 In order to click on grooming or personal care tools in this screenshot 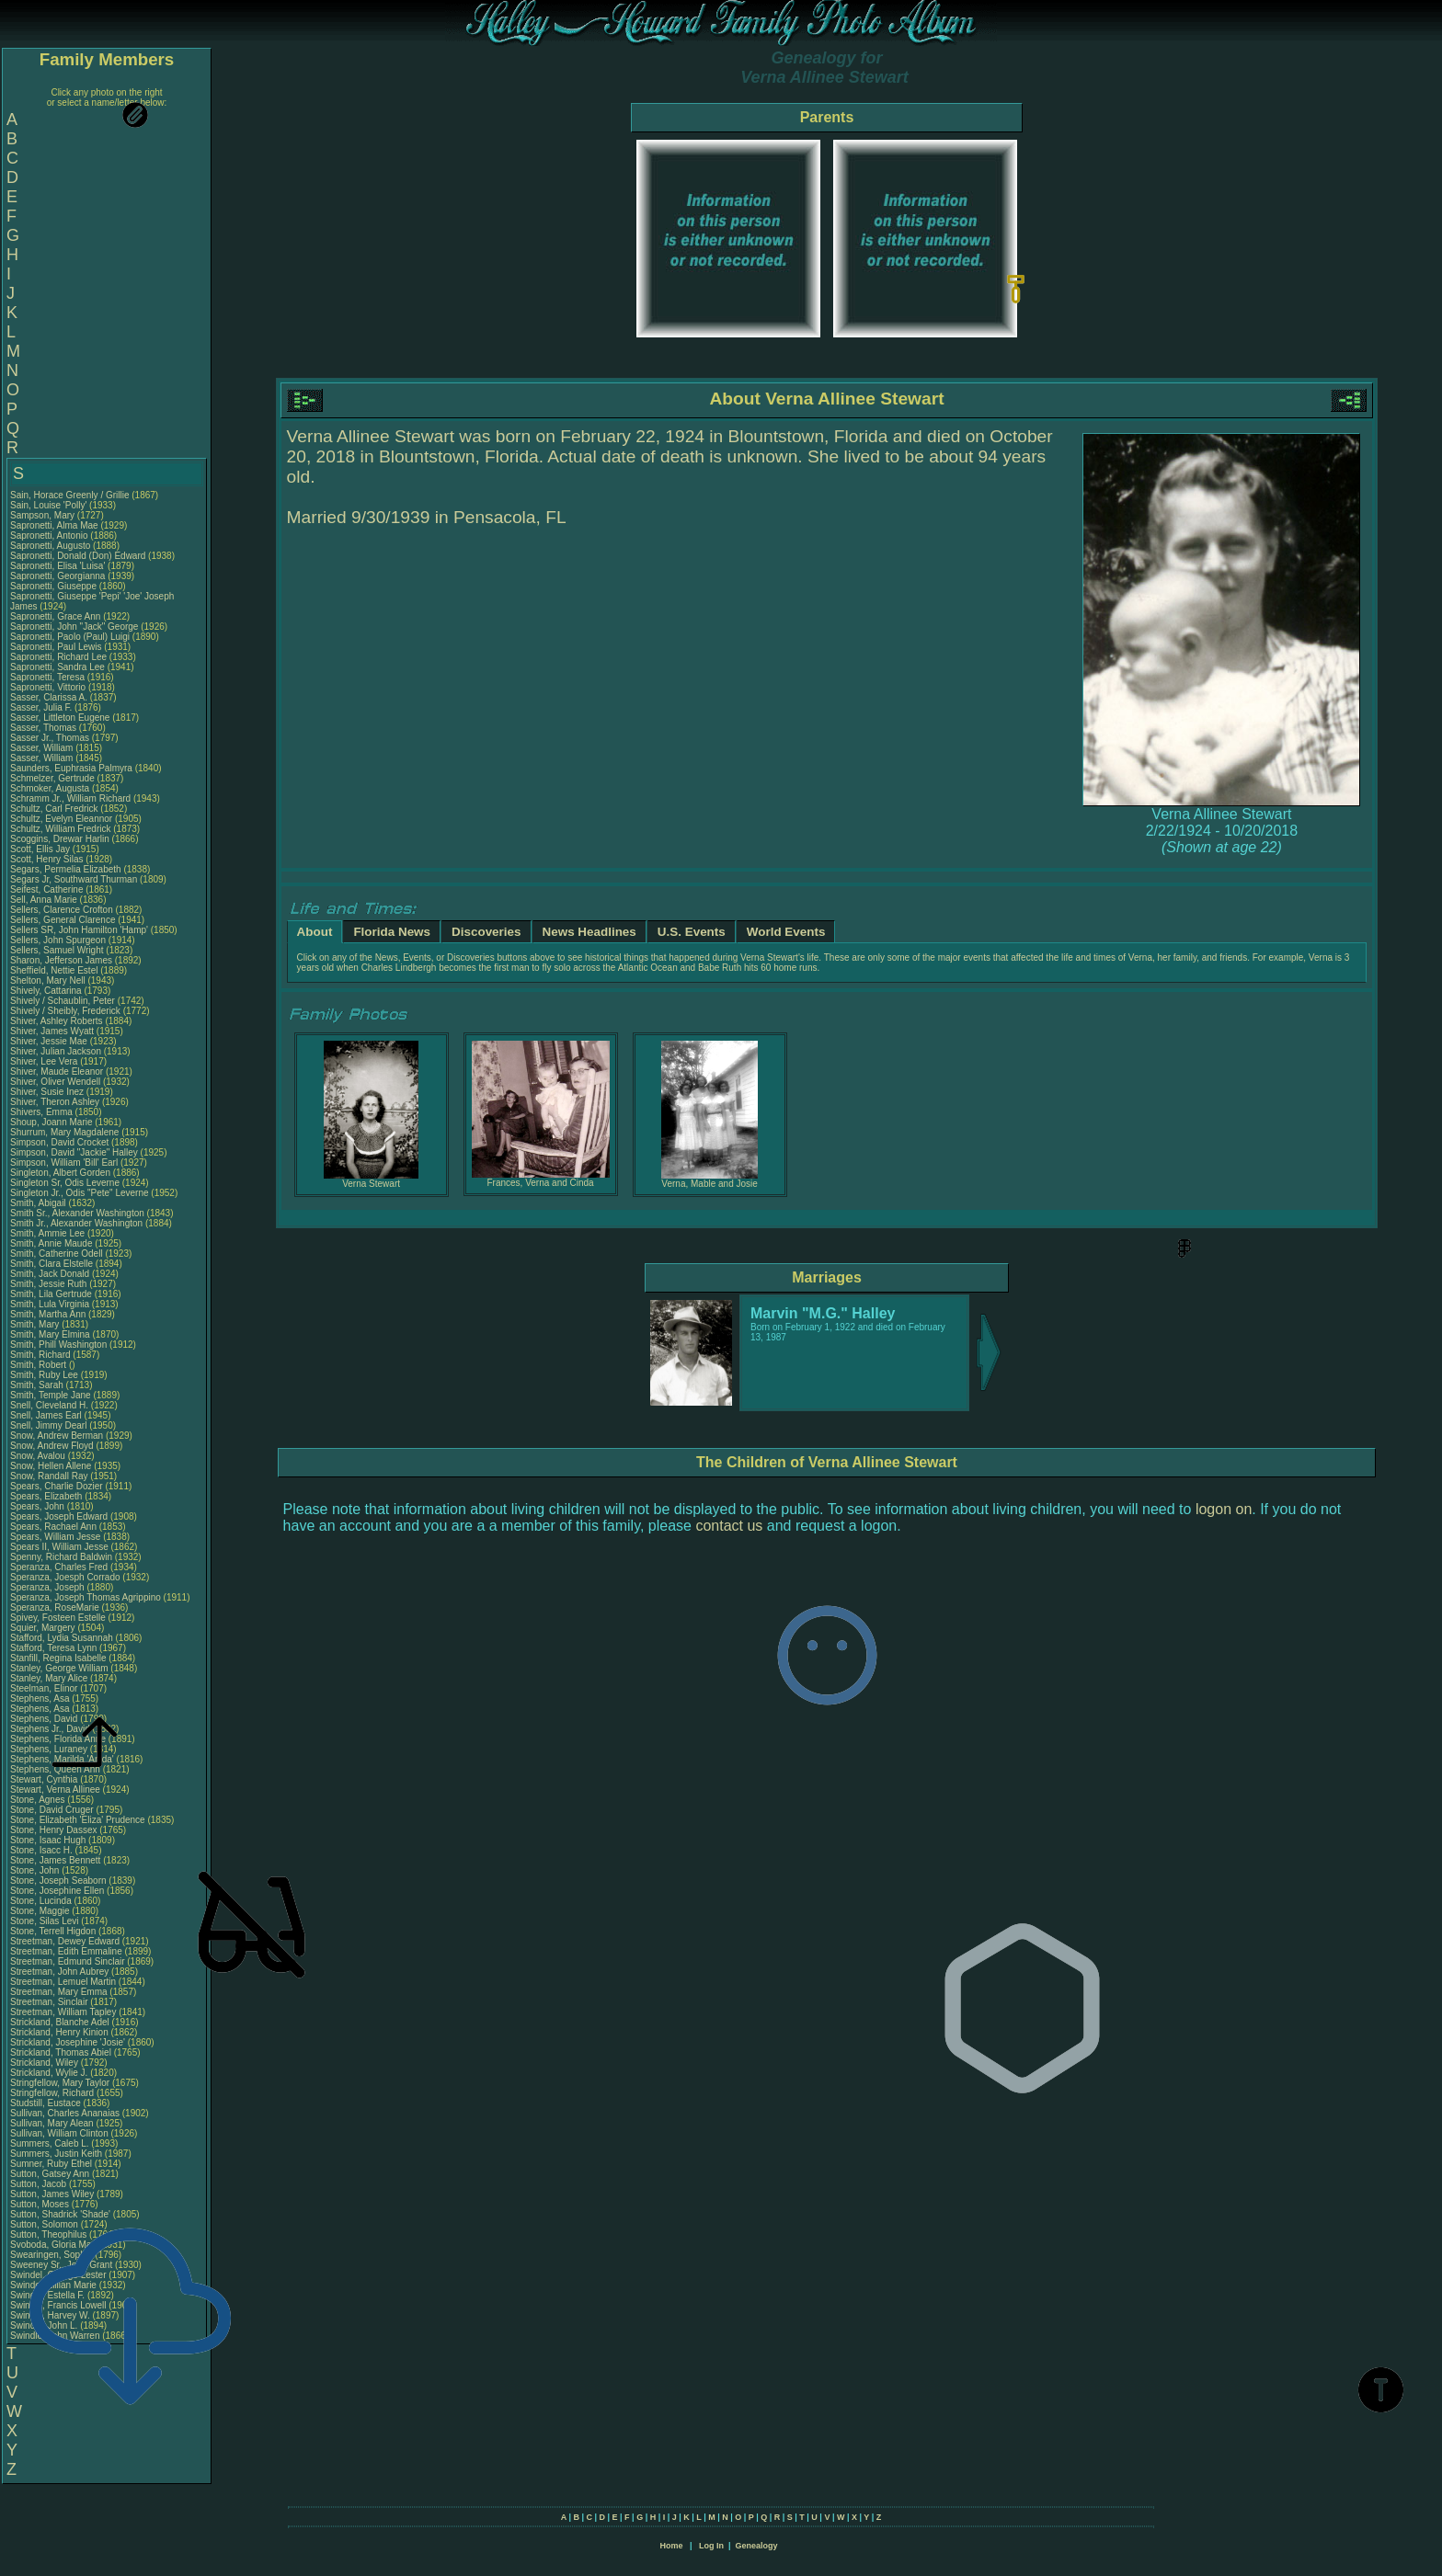, I will do `click(1015, 289)`.